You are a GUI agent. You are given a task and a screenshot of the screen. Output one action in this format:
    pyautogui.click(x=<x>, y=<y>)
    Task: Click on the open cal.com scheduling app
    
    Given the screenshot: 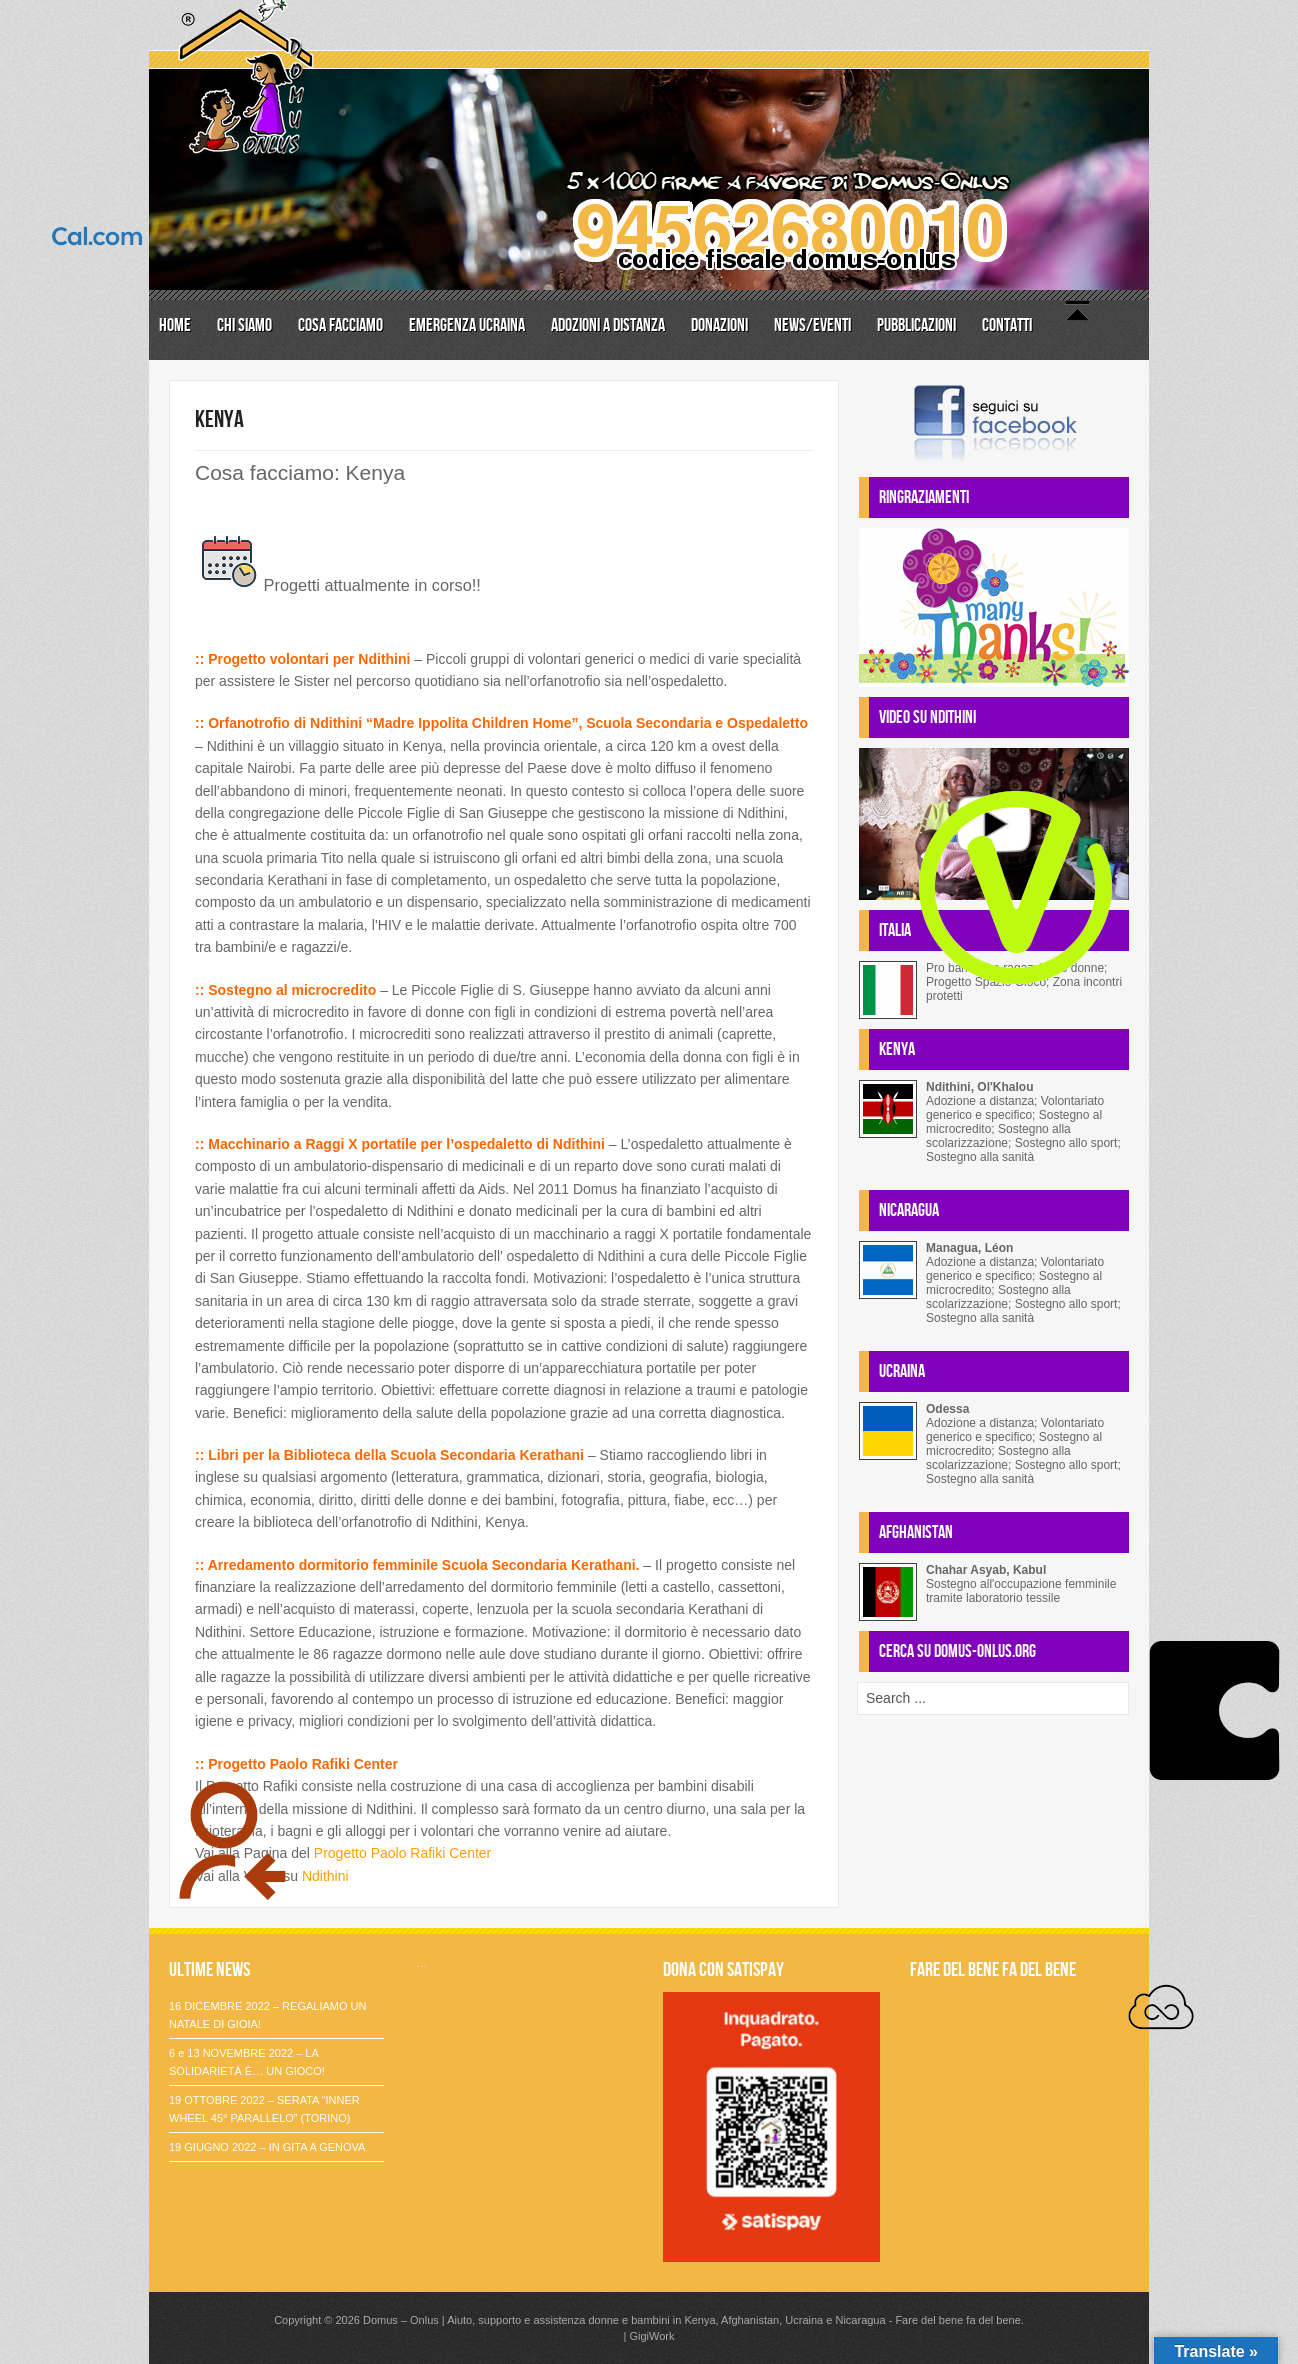 What is the action you would take?
    pyautogui.click(x=97, y=236)
    